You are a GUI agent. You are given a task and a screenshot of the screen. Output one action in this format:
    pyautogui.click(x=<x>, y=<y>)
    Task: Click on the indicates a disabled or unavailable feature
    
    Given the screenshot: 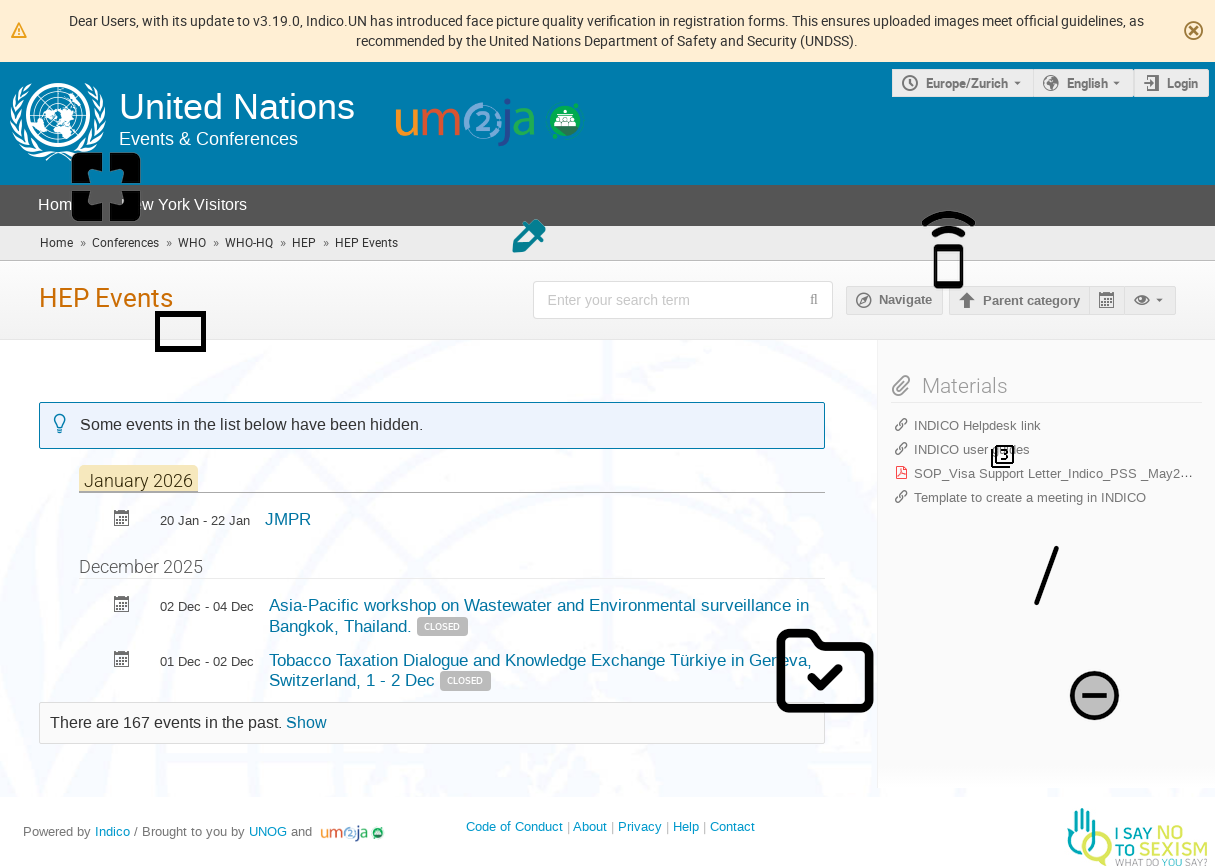 What is the action you would take?
    pyautogui.click(x=1046, y=575)
    